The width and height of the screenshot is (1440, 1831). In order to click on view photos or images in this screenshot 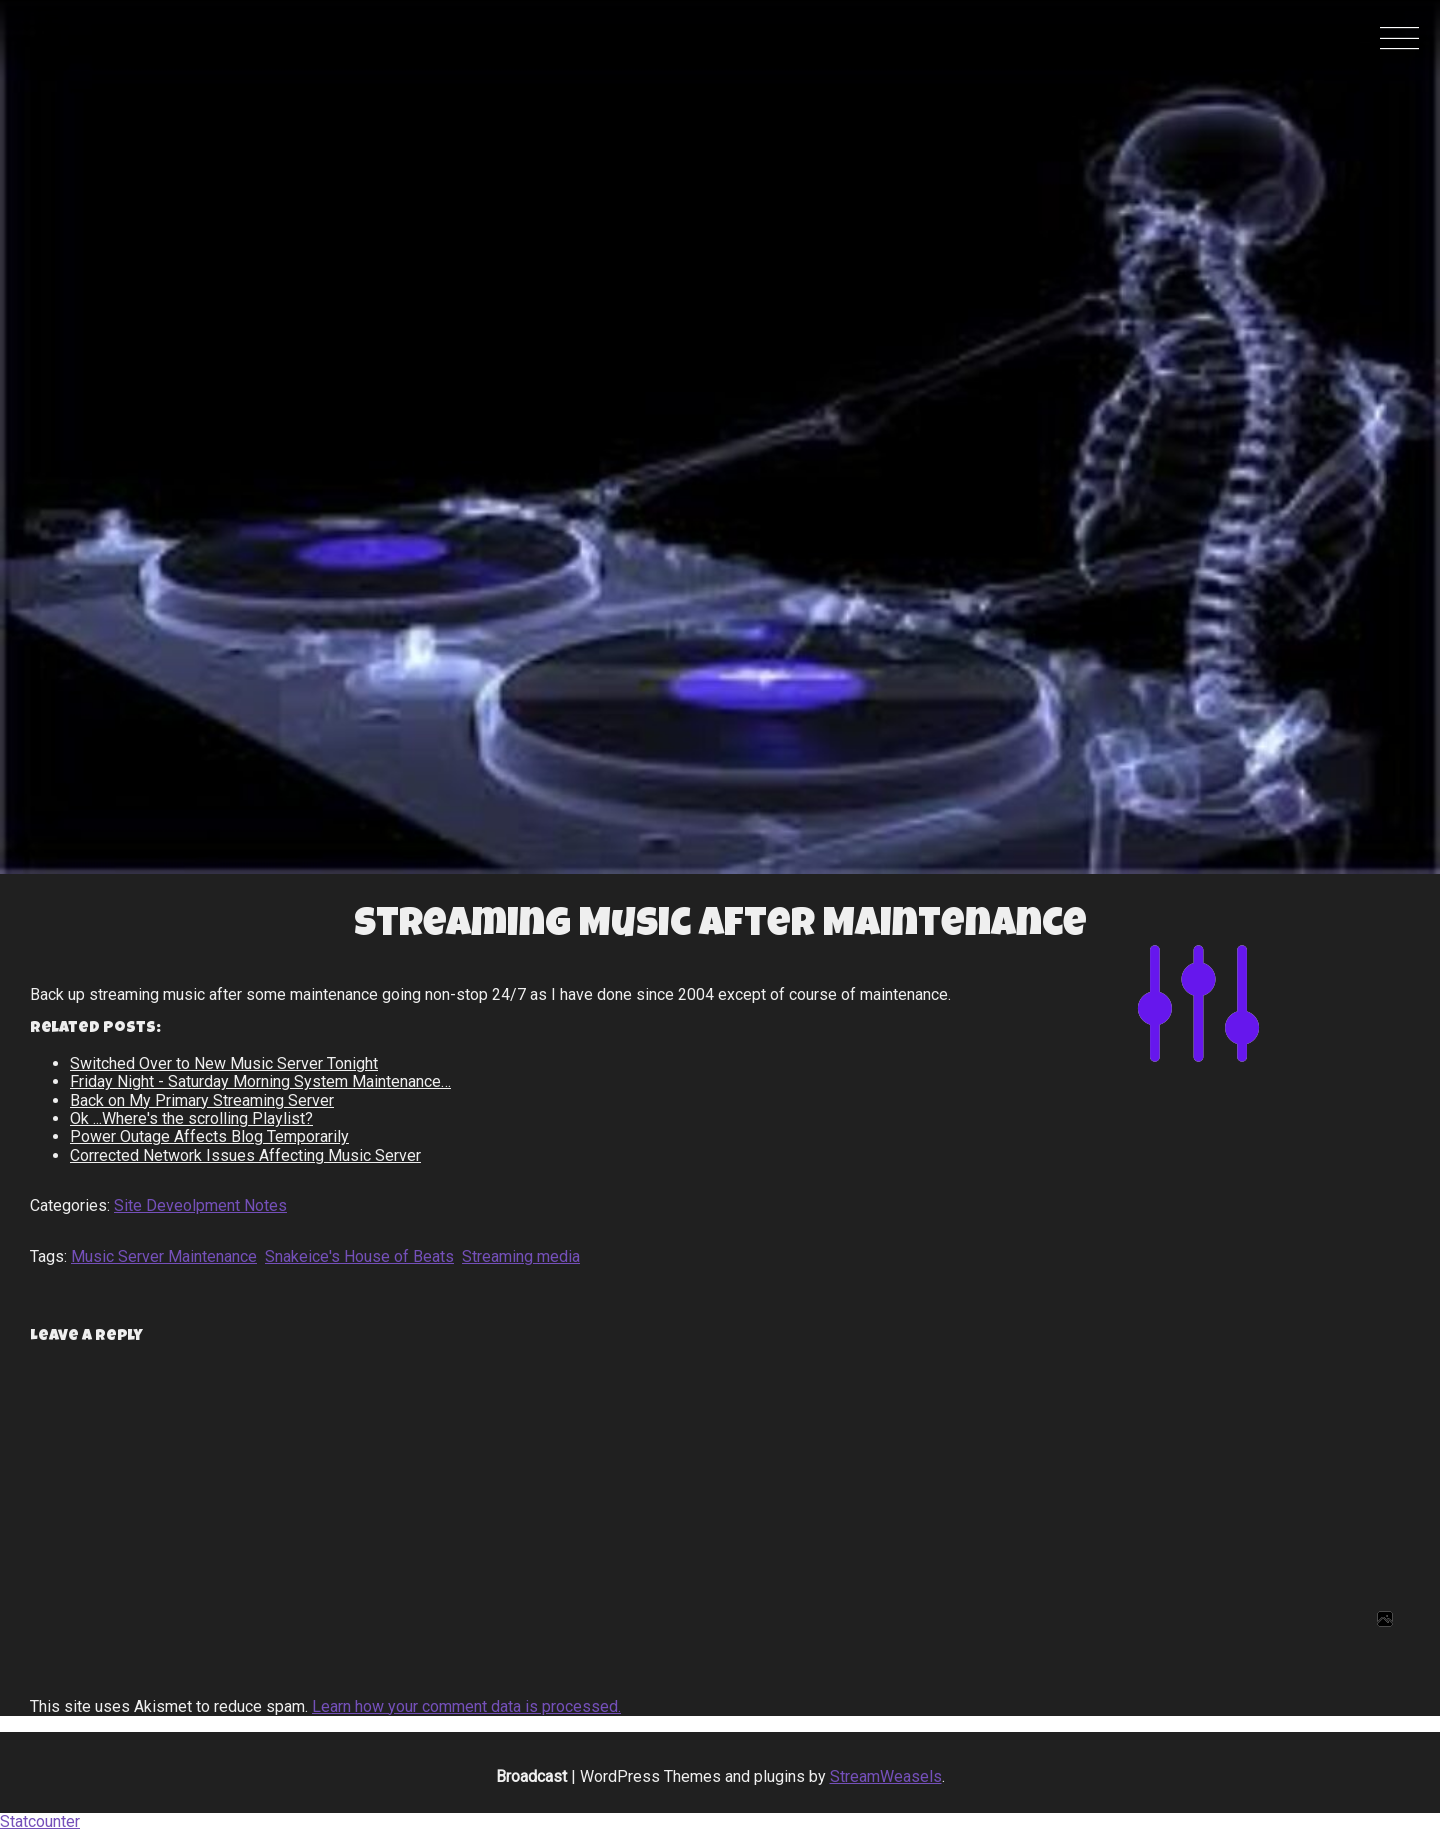, I will do `click(1385, 1619)`.